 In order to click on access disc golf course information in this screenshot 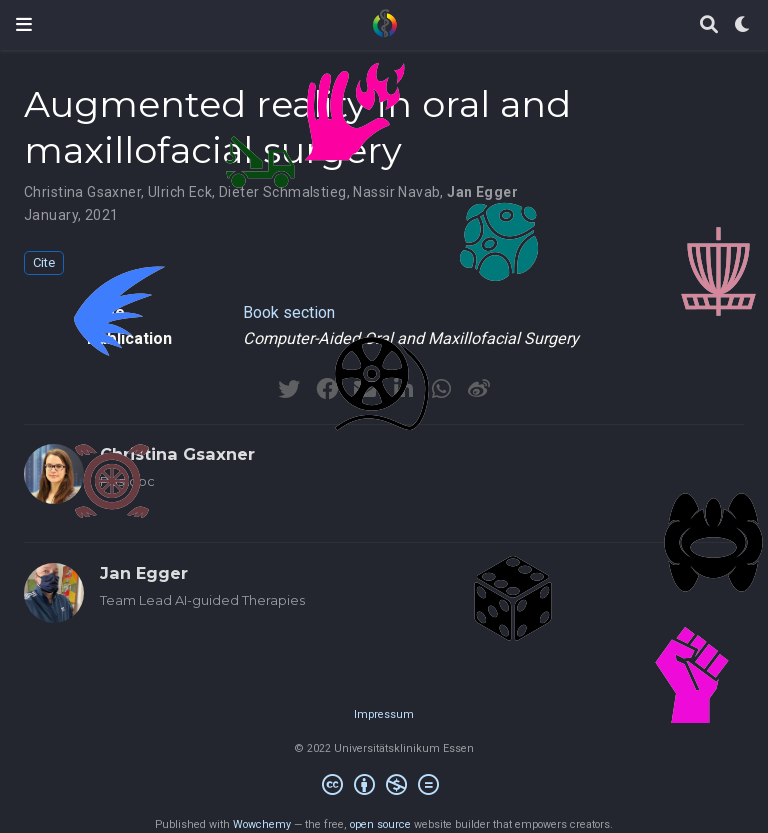, I will do `click(718, 271)`.